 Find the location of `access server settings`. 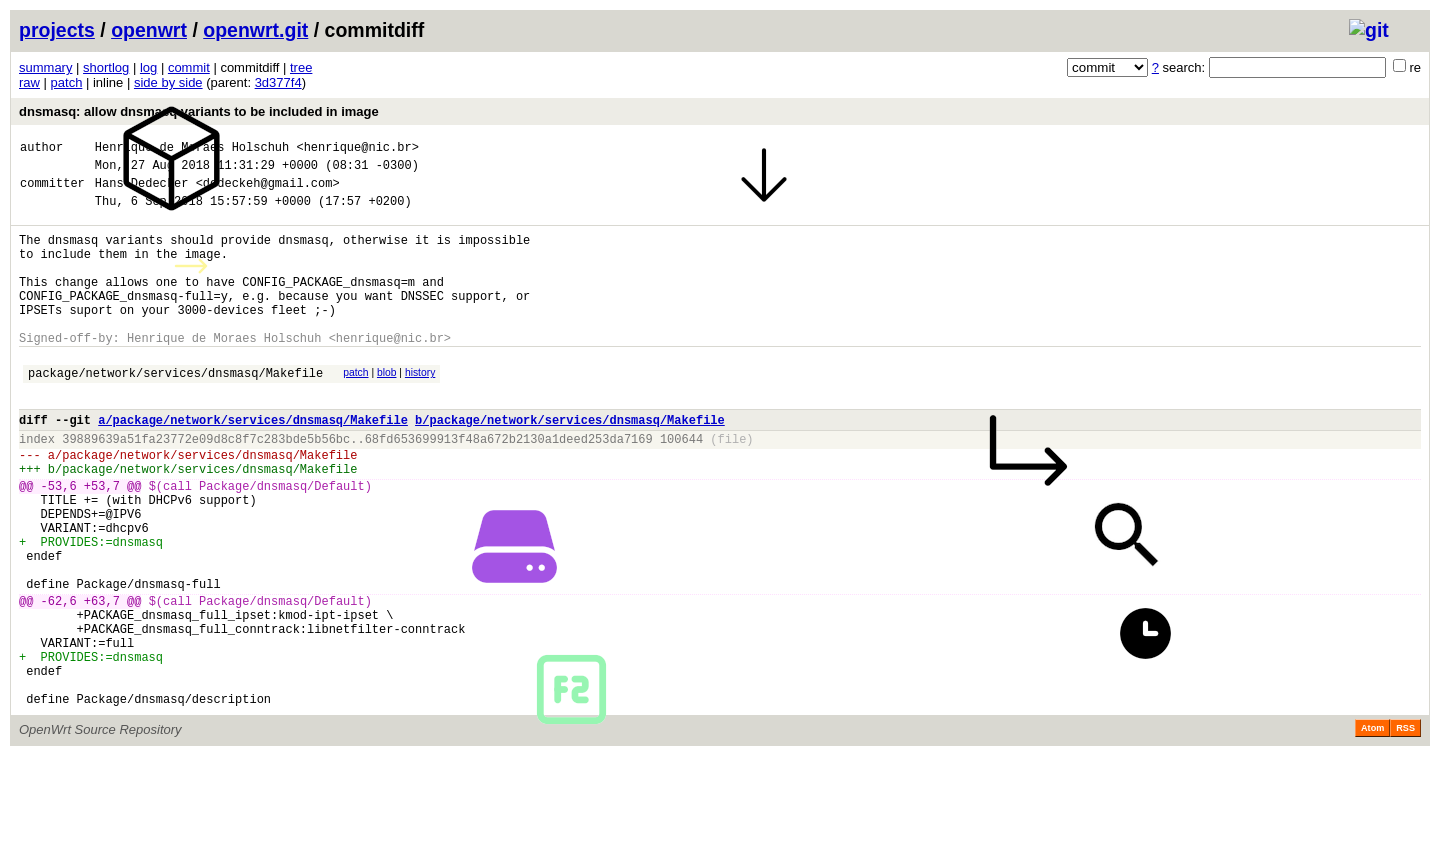

access server settings is located at coordinates (514, 546).